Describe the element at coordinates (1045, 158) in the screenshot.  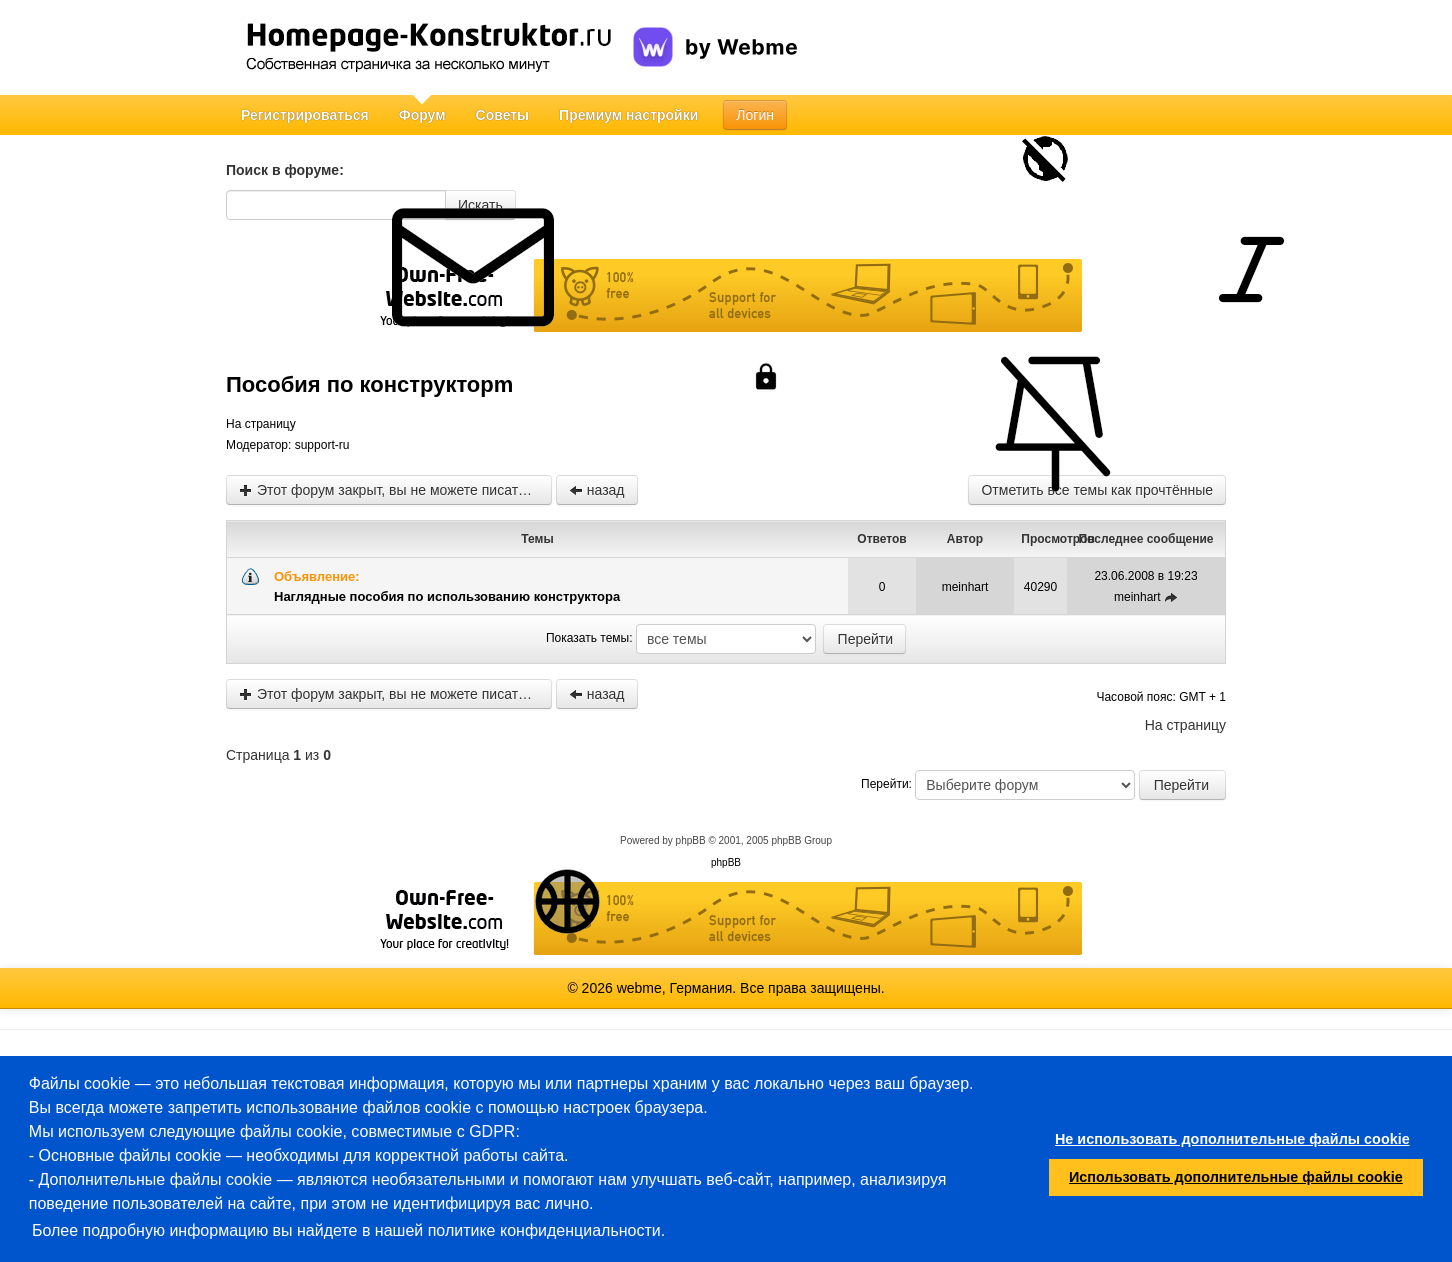
I see `indicates content is not publicly visible` at that location.